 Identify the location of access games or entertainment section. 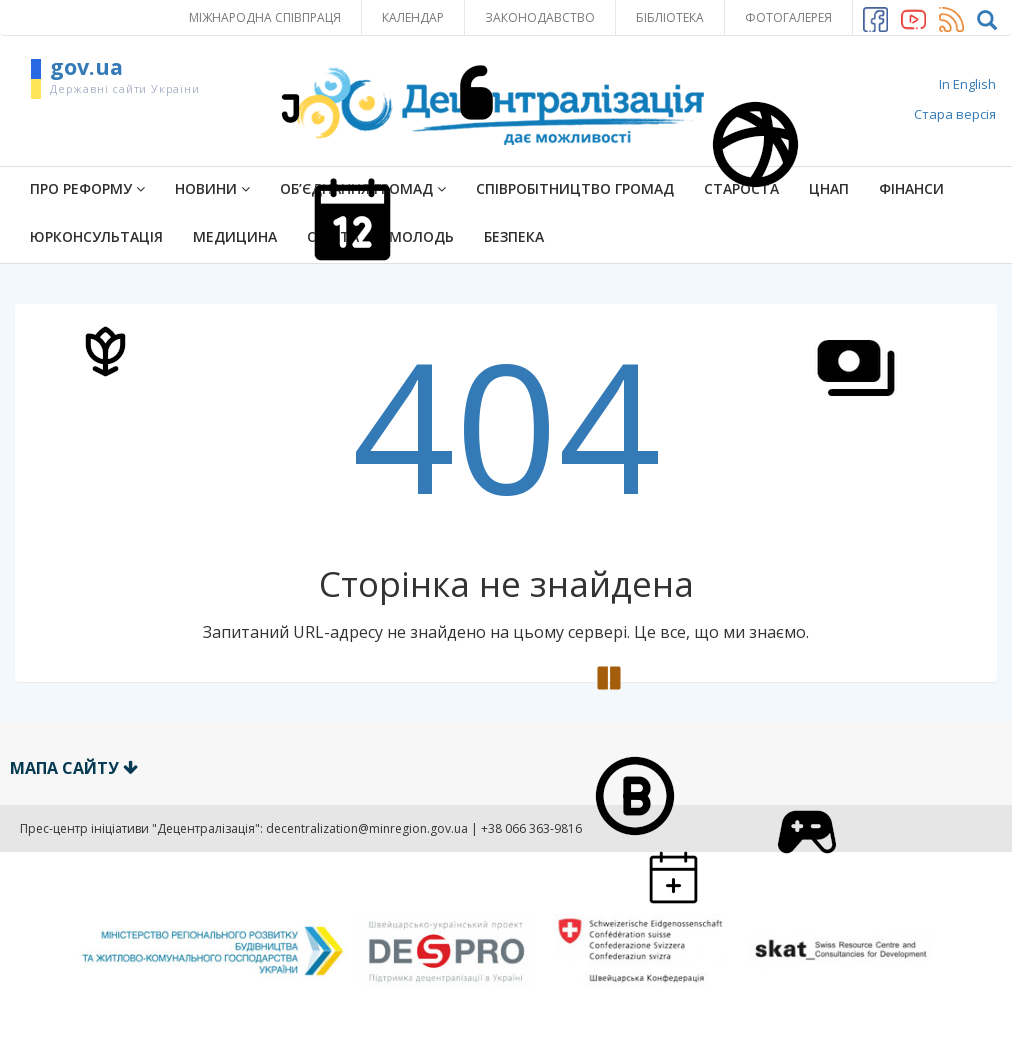
(755, 144).